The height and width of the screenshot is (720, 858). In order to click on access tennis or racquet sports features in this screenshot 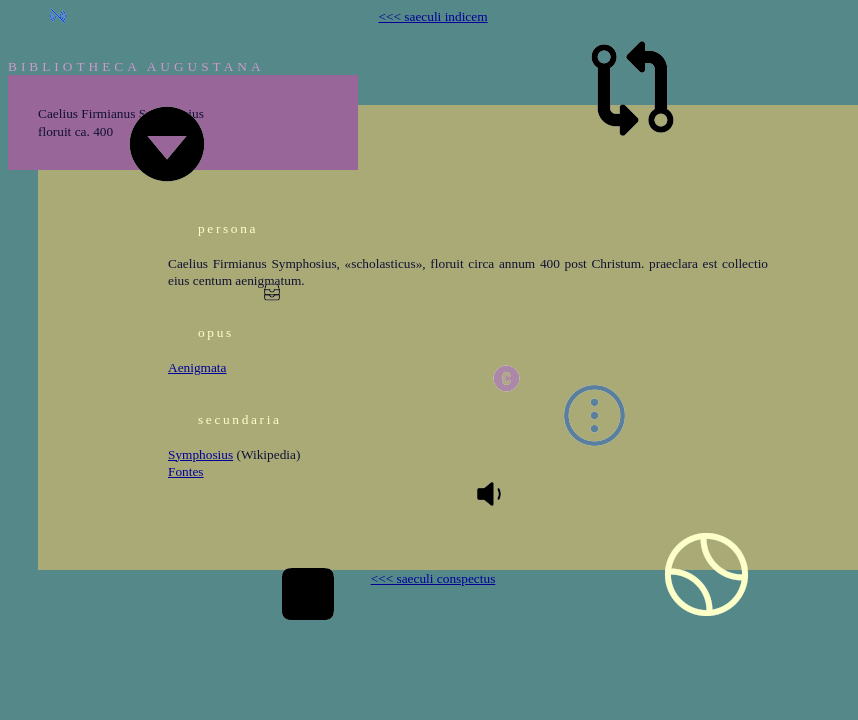, I will do `click(706, 574)`.